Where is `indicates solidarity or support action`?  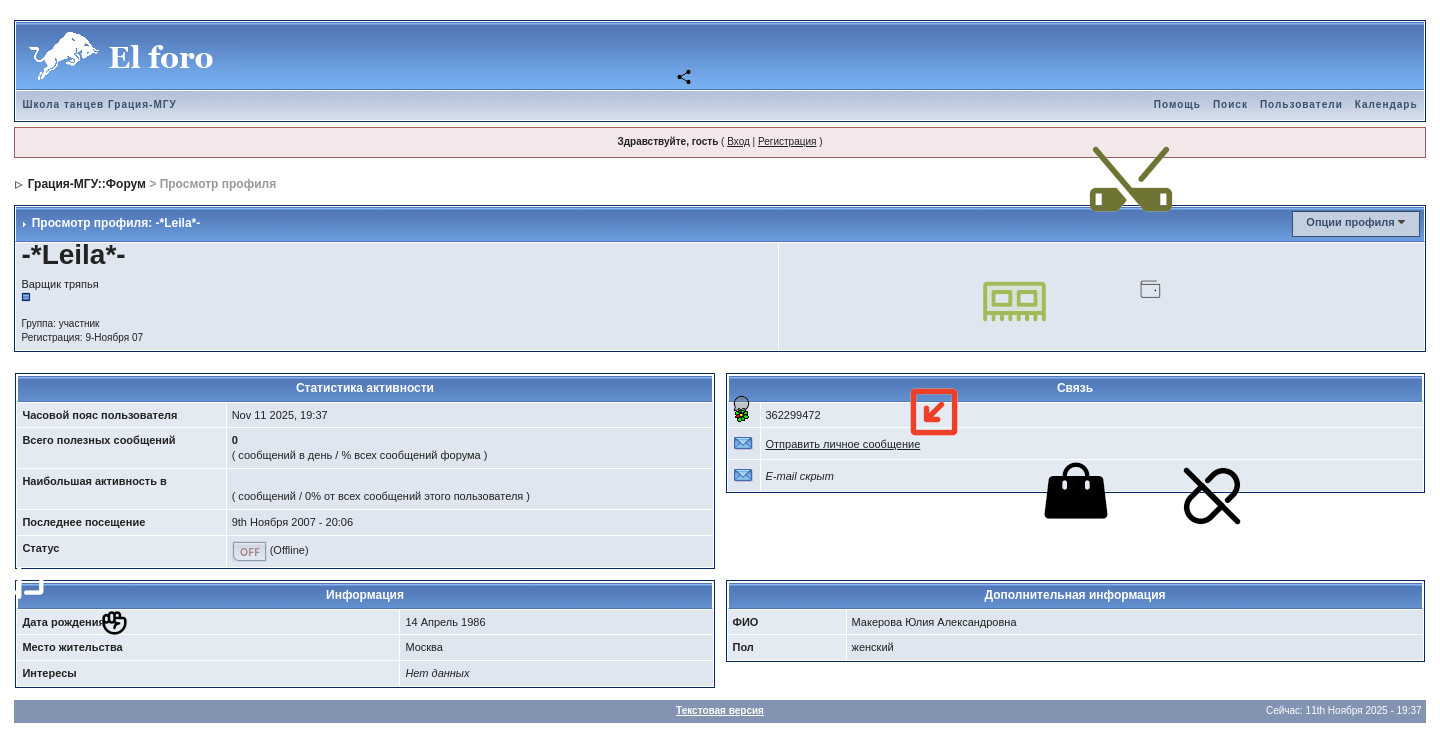 indicates solidarity or support action is located at coordinates (114, 622).